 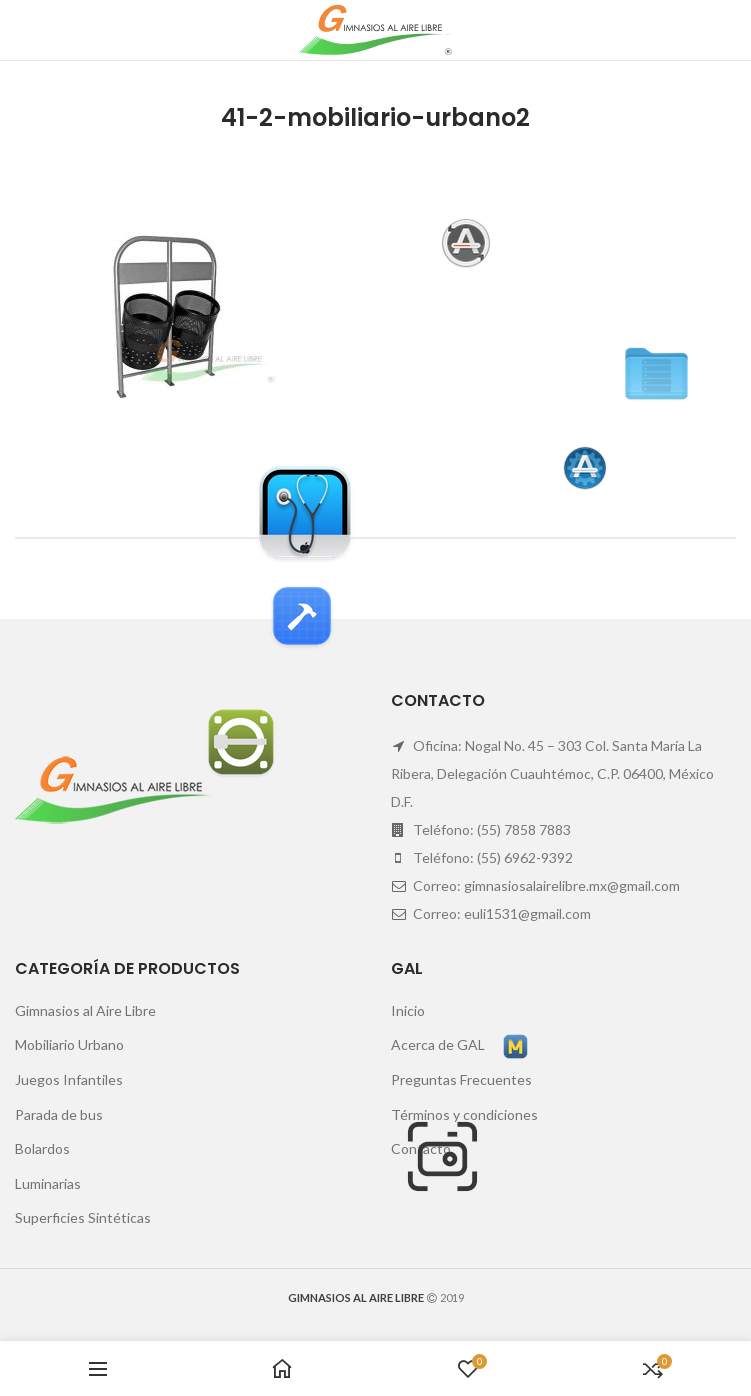 What do you see at coordinates (466, 243) in the screenshot?
I see `open the software update manager` at bounding box center [466, 243].